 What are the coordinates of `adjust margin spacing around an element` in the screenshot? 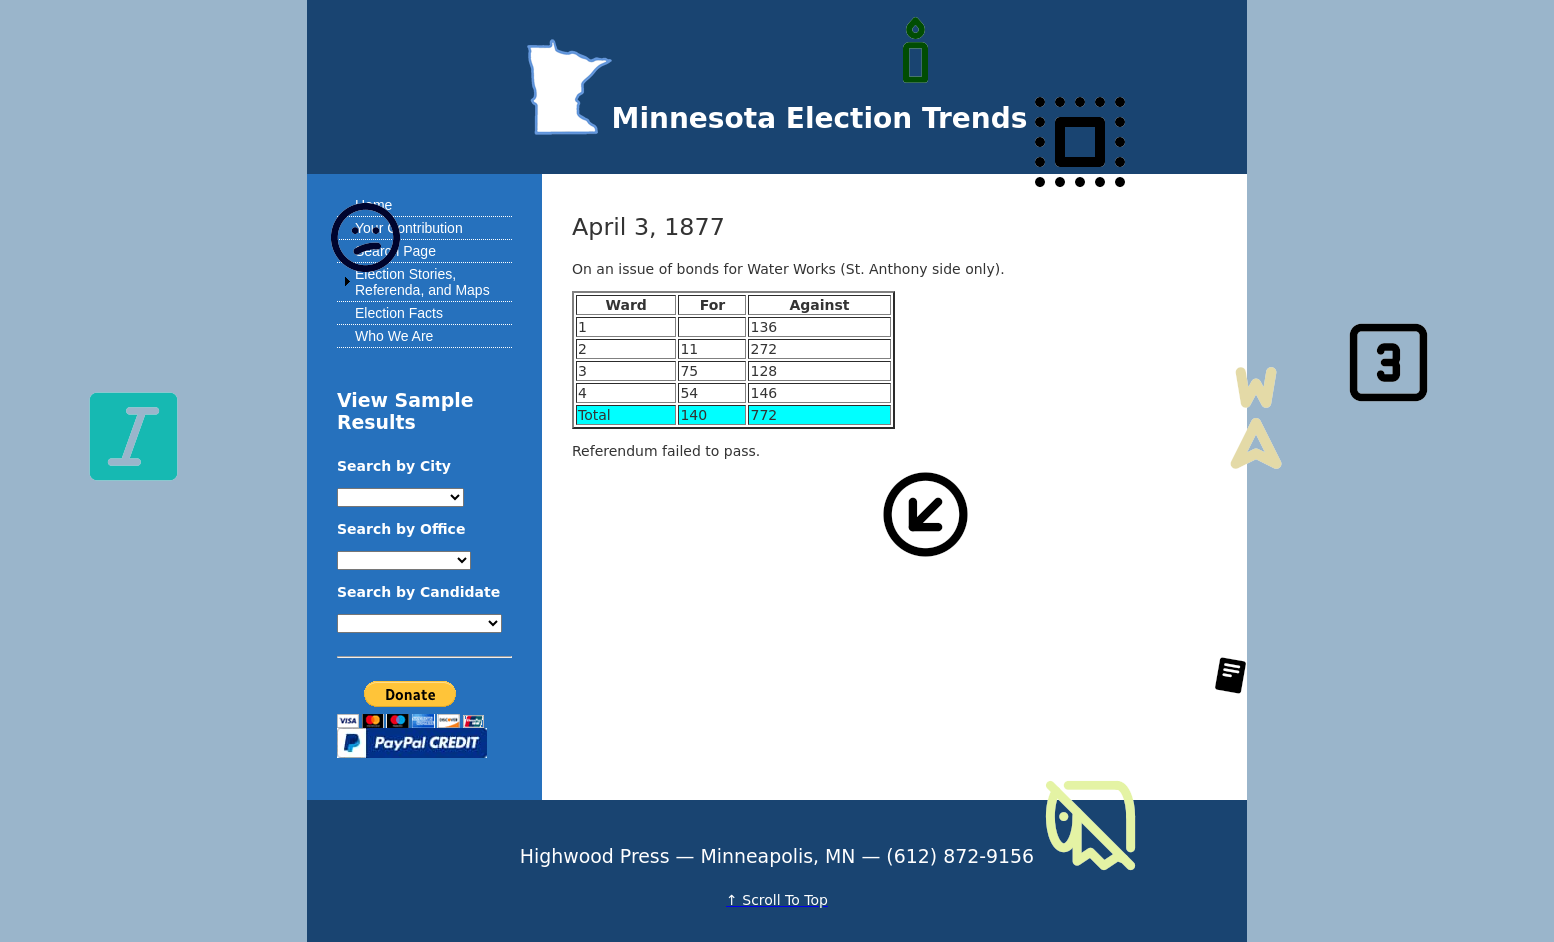 It's located at (1080, 142).